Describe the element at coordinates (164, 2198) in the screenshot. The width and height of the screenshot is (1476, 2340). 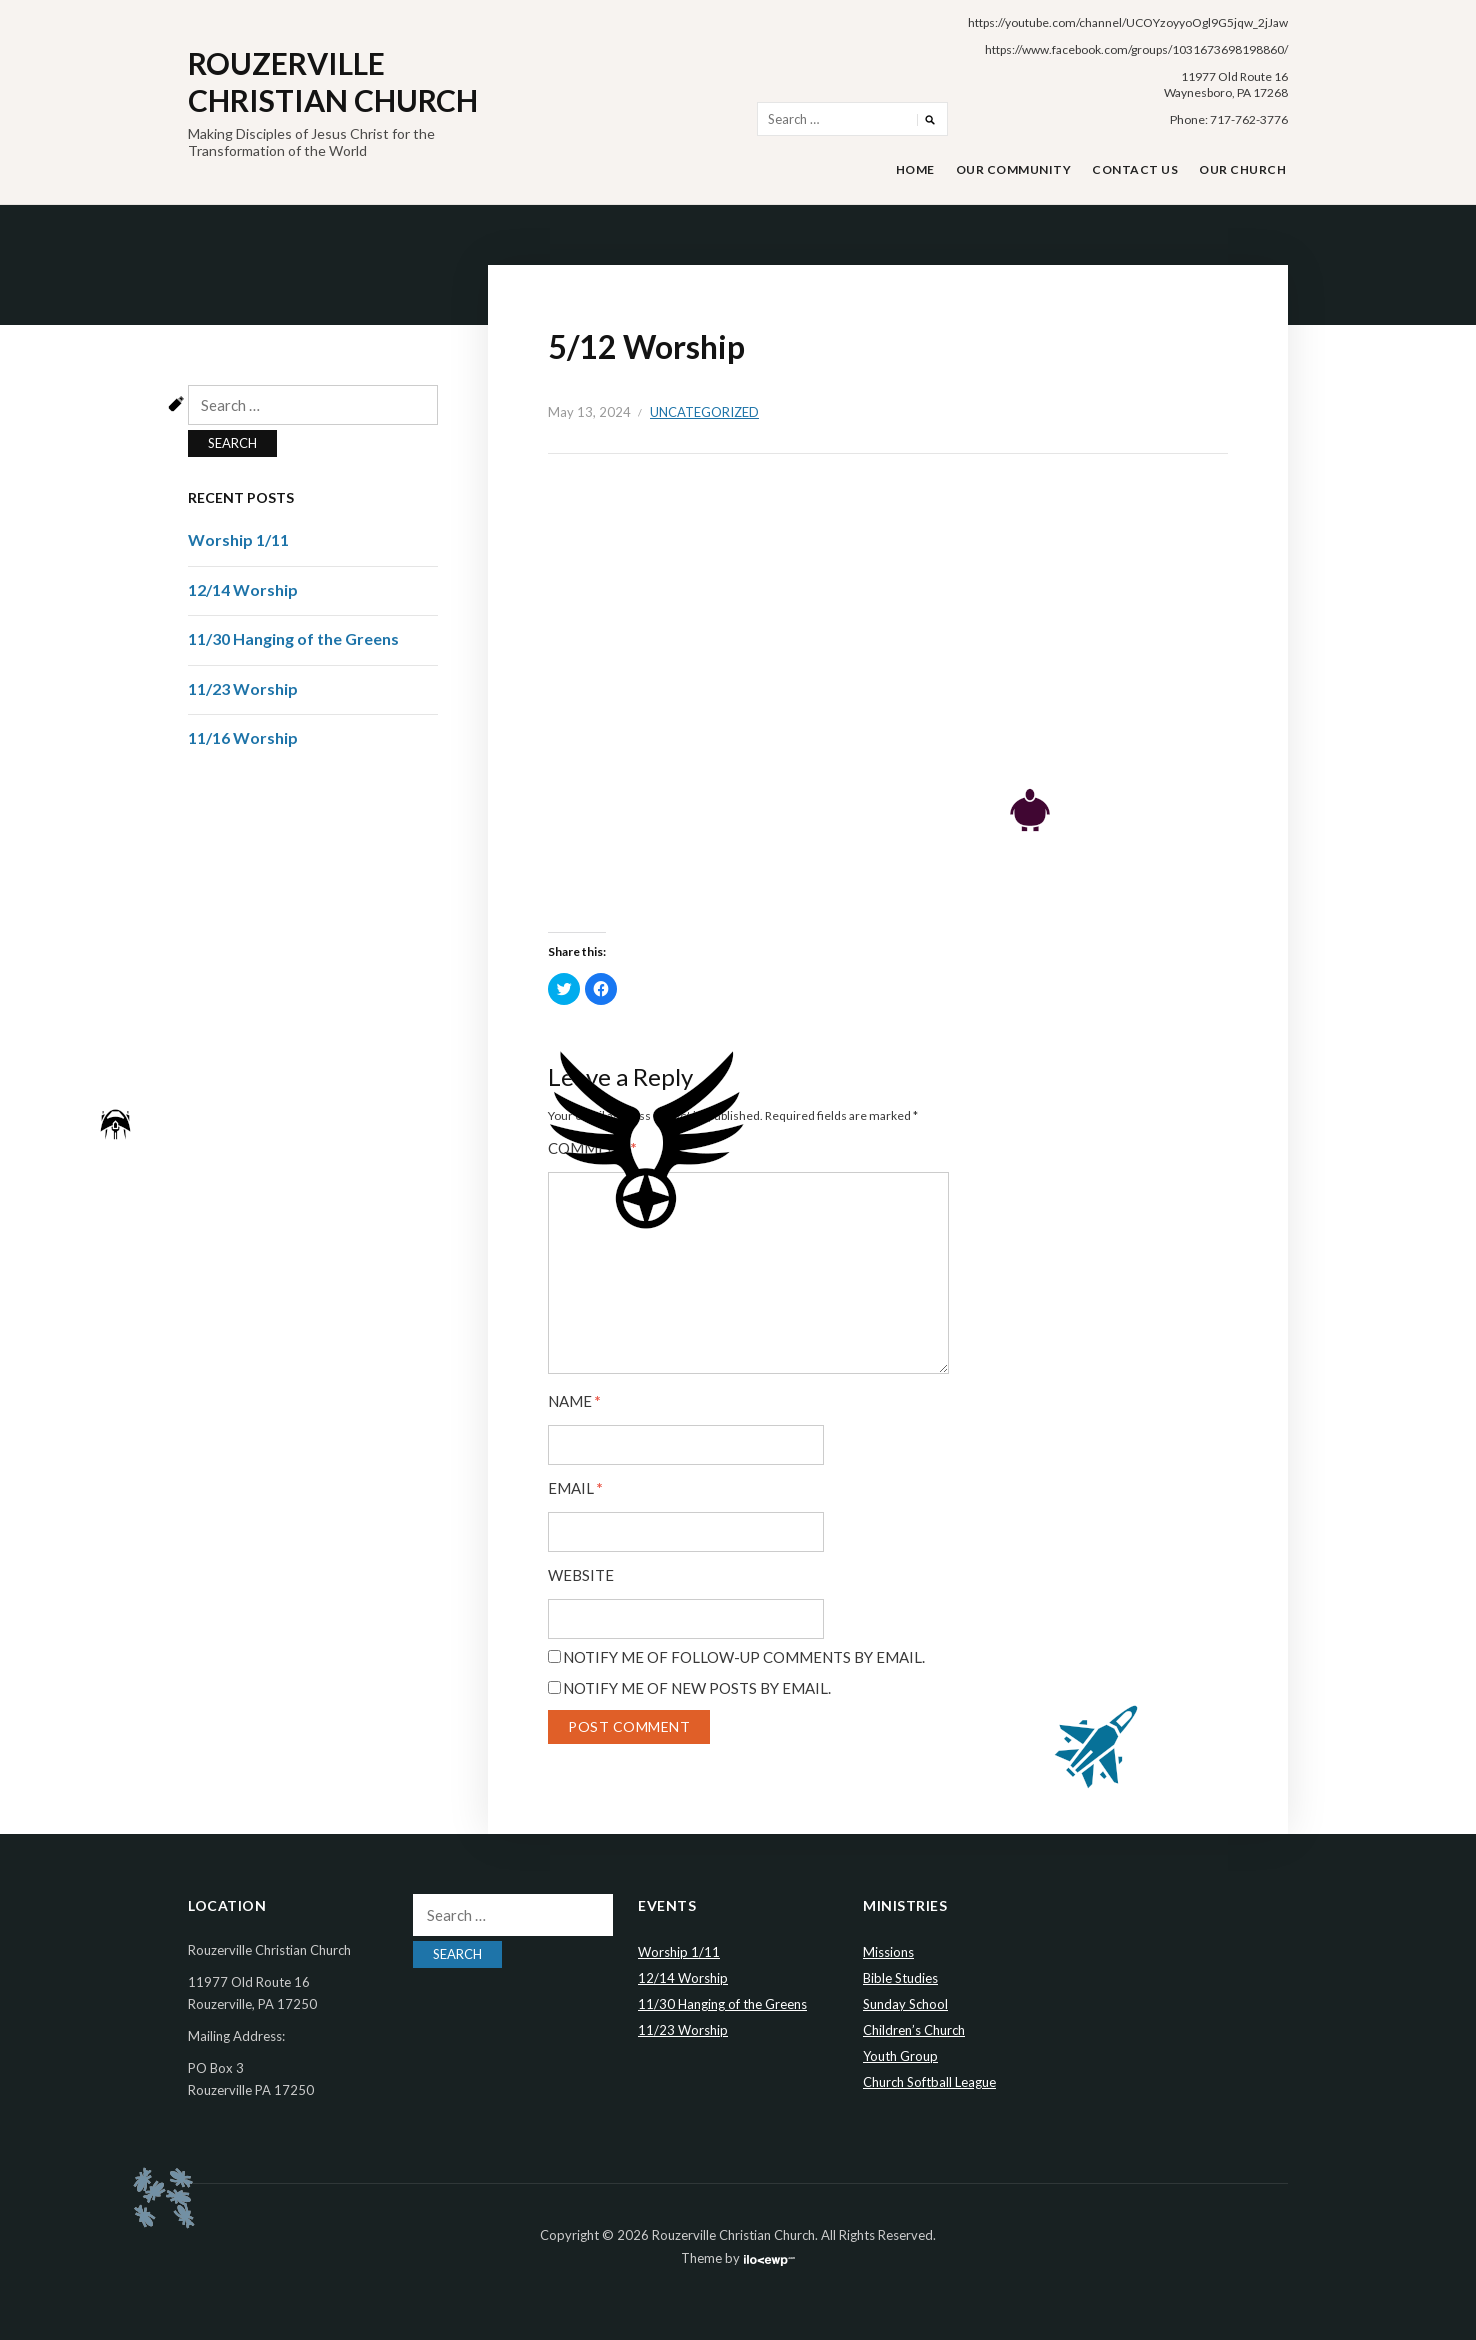
I see `indicates insect infestation or pest problem in a game` at that location.